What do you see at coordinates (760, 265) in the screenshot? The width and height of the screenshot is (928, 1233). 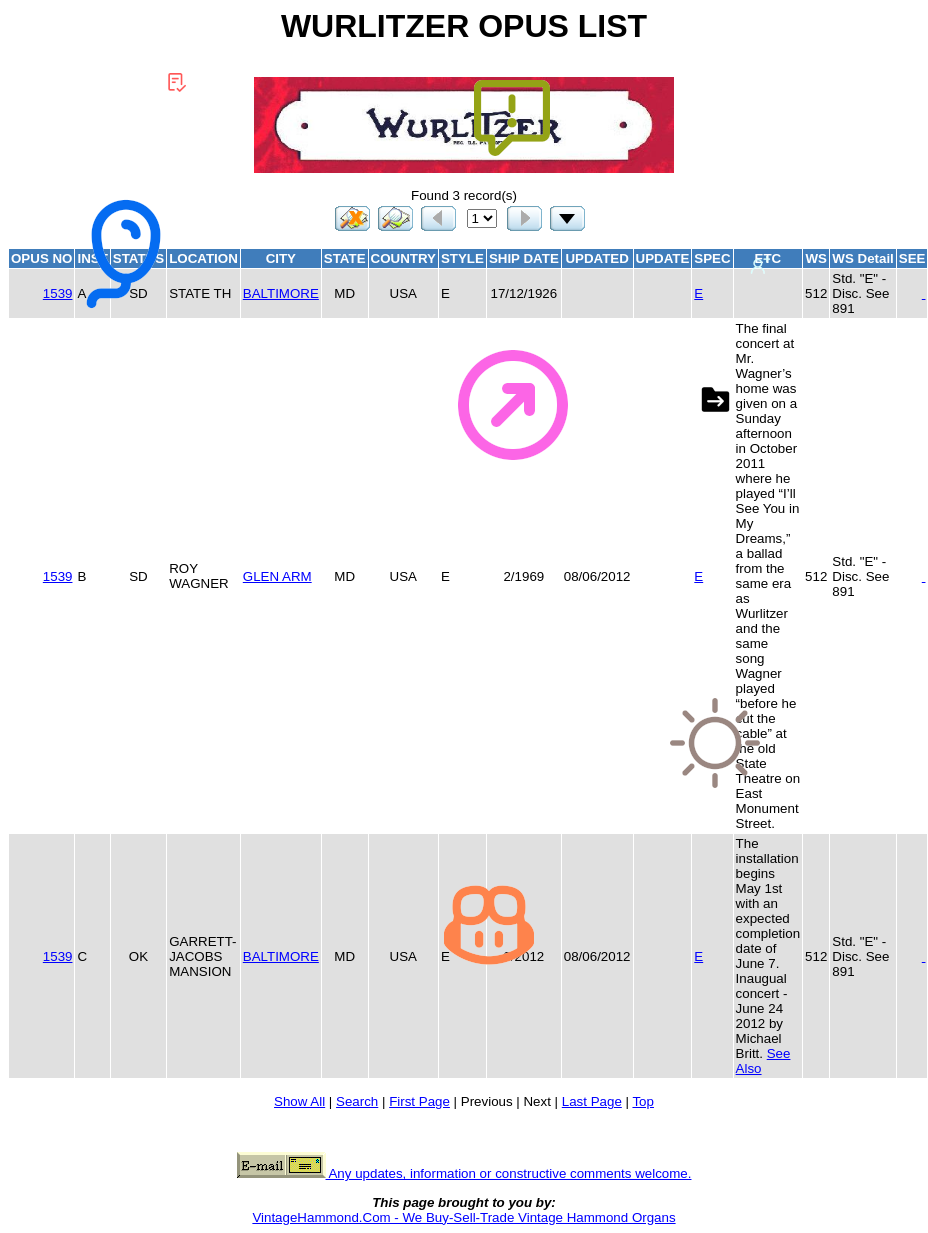 I see `add a new user or contact` at bounding box center [760, 265].